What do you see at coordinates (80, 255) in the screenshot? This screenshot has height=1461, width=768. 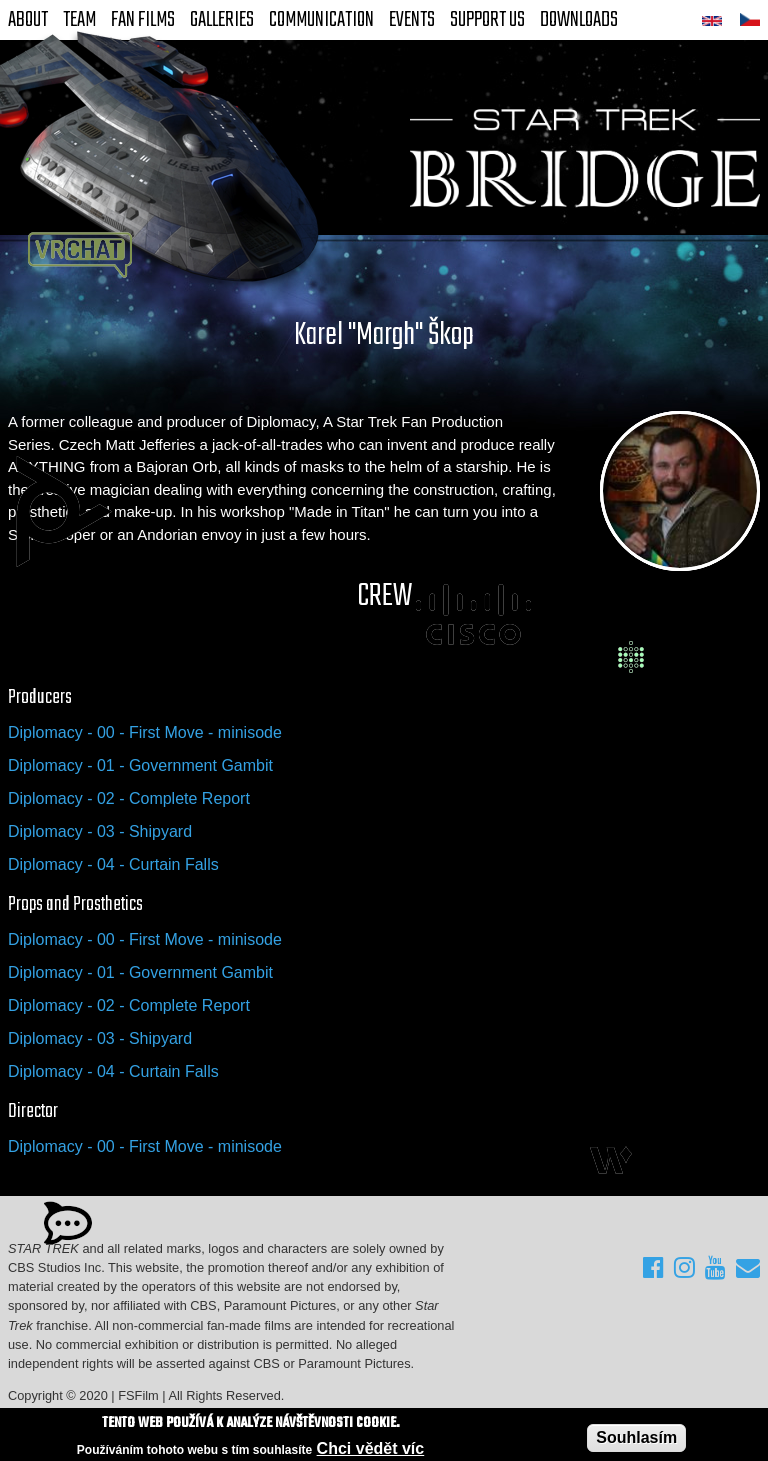 I see `open the VRChat app` at bounding box center [80, 255].